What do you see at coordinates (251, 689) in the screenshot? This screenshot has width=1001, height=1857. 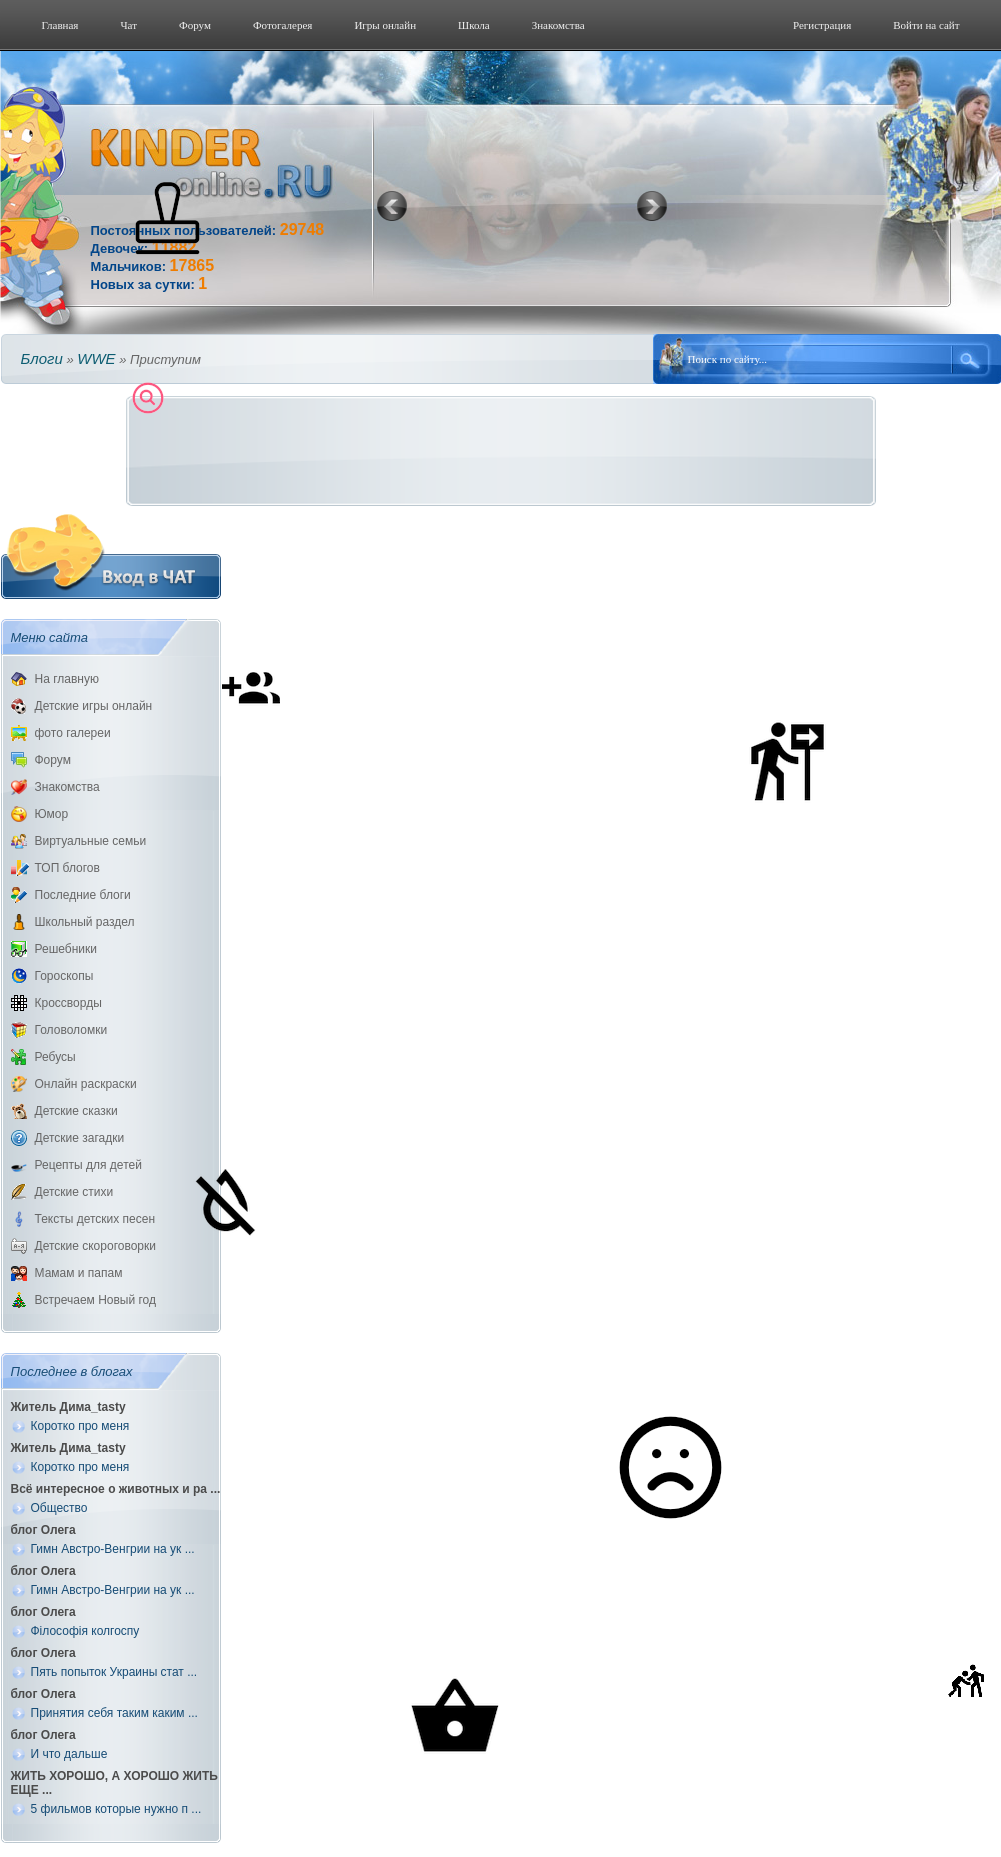 I see `add a new member to a group` at bounding box center [251, 689].